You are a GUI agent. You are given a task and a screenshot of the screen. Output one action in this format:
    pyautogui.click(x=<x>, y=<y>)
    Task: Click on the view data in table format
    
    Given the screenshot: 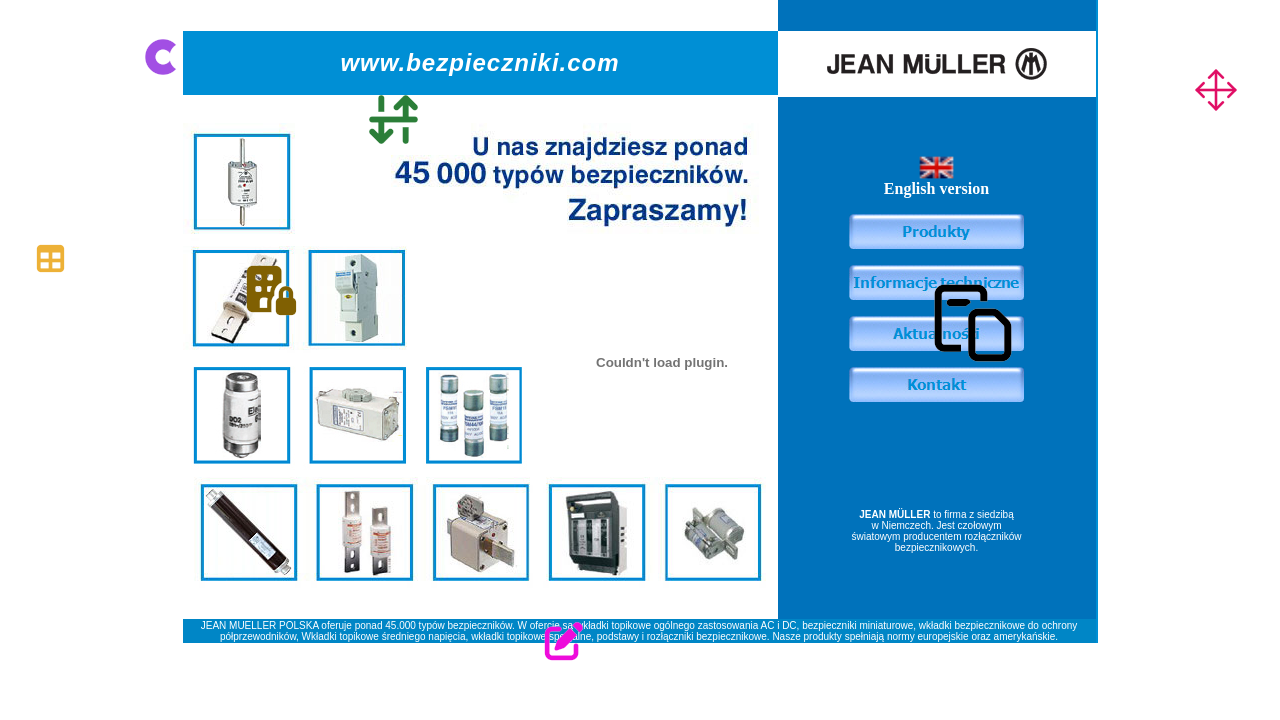 What is the action you would take?
    pyautogui.click(x=50, y=258)
    